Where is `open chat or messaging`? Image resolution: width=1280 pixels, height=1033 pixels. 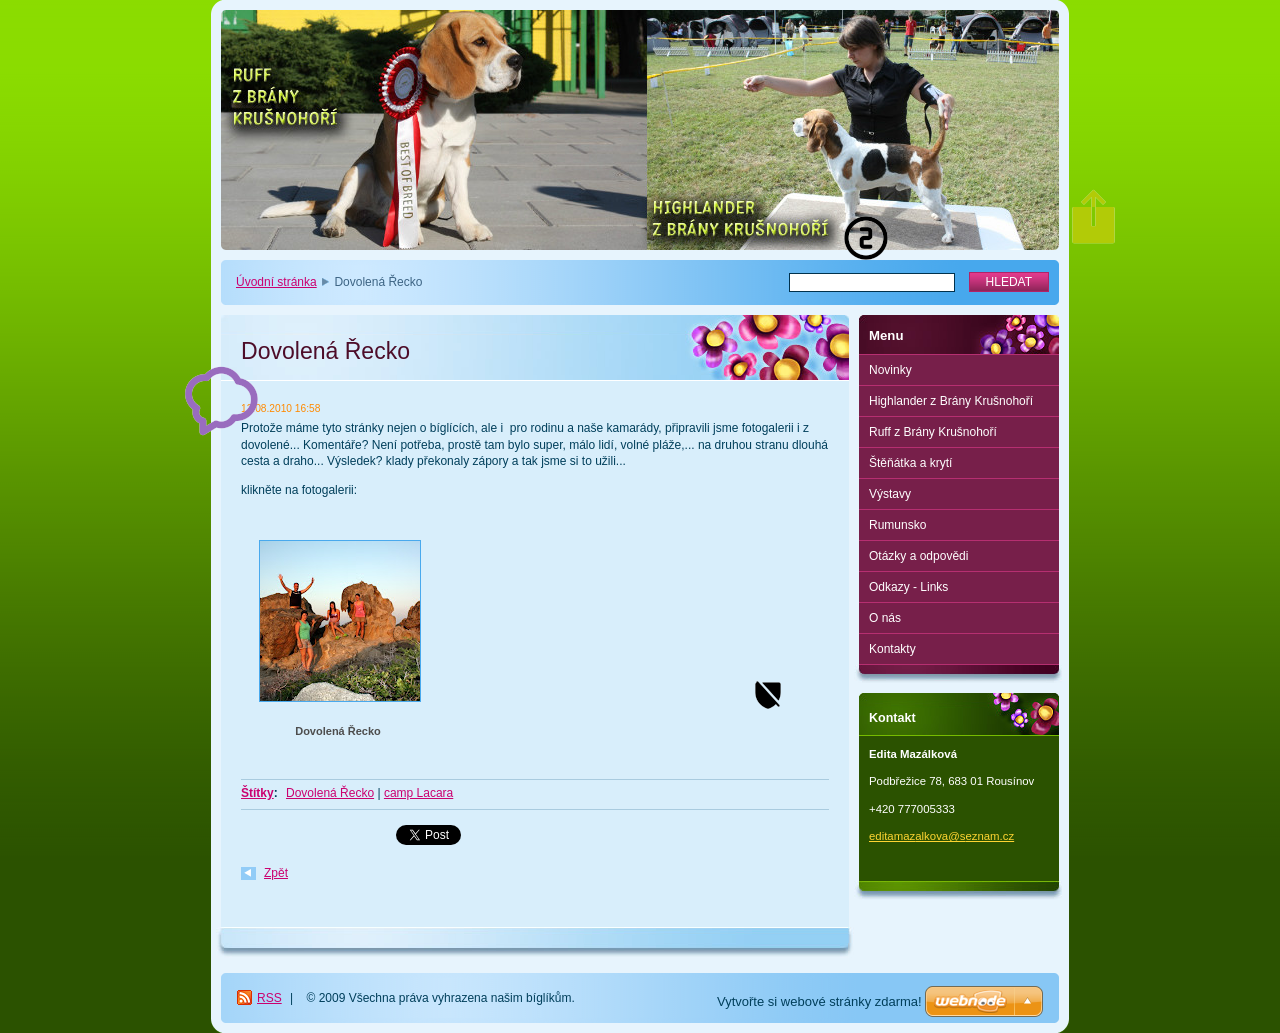
open chat or messaging is located at coordinates (220, 401).